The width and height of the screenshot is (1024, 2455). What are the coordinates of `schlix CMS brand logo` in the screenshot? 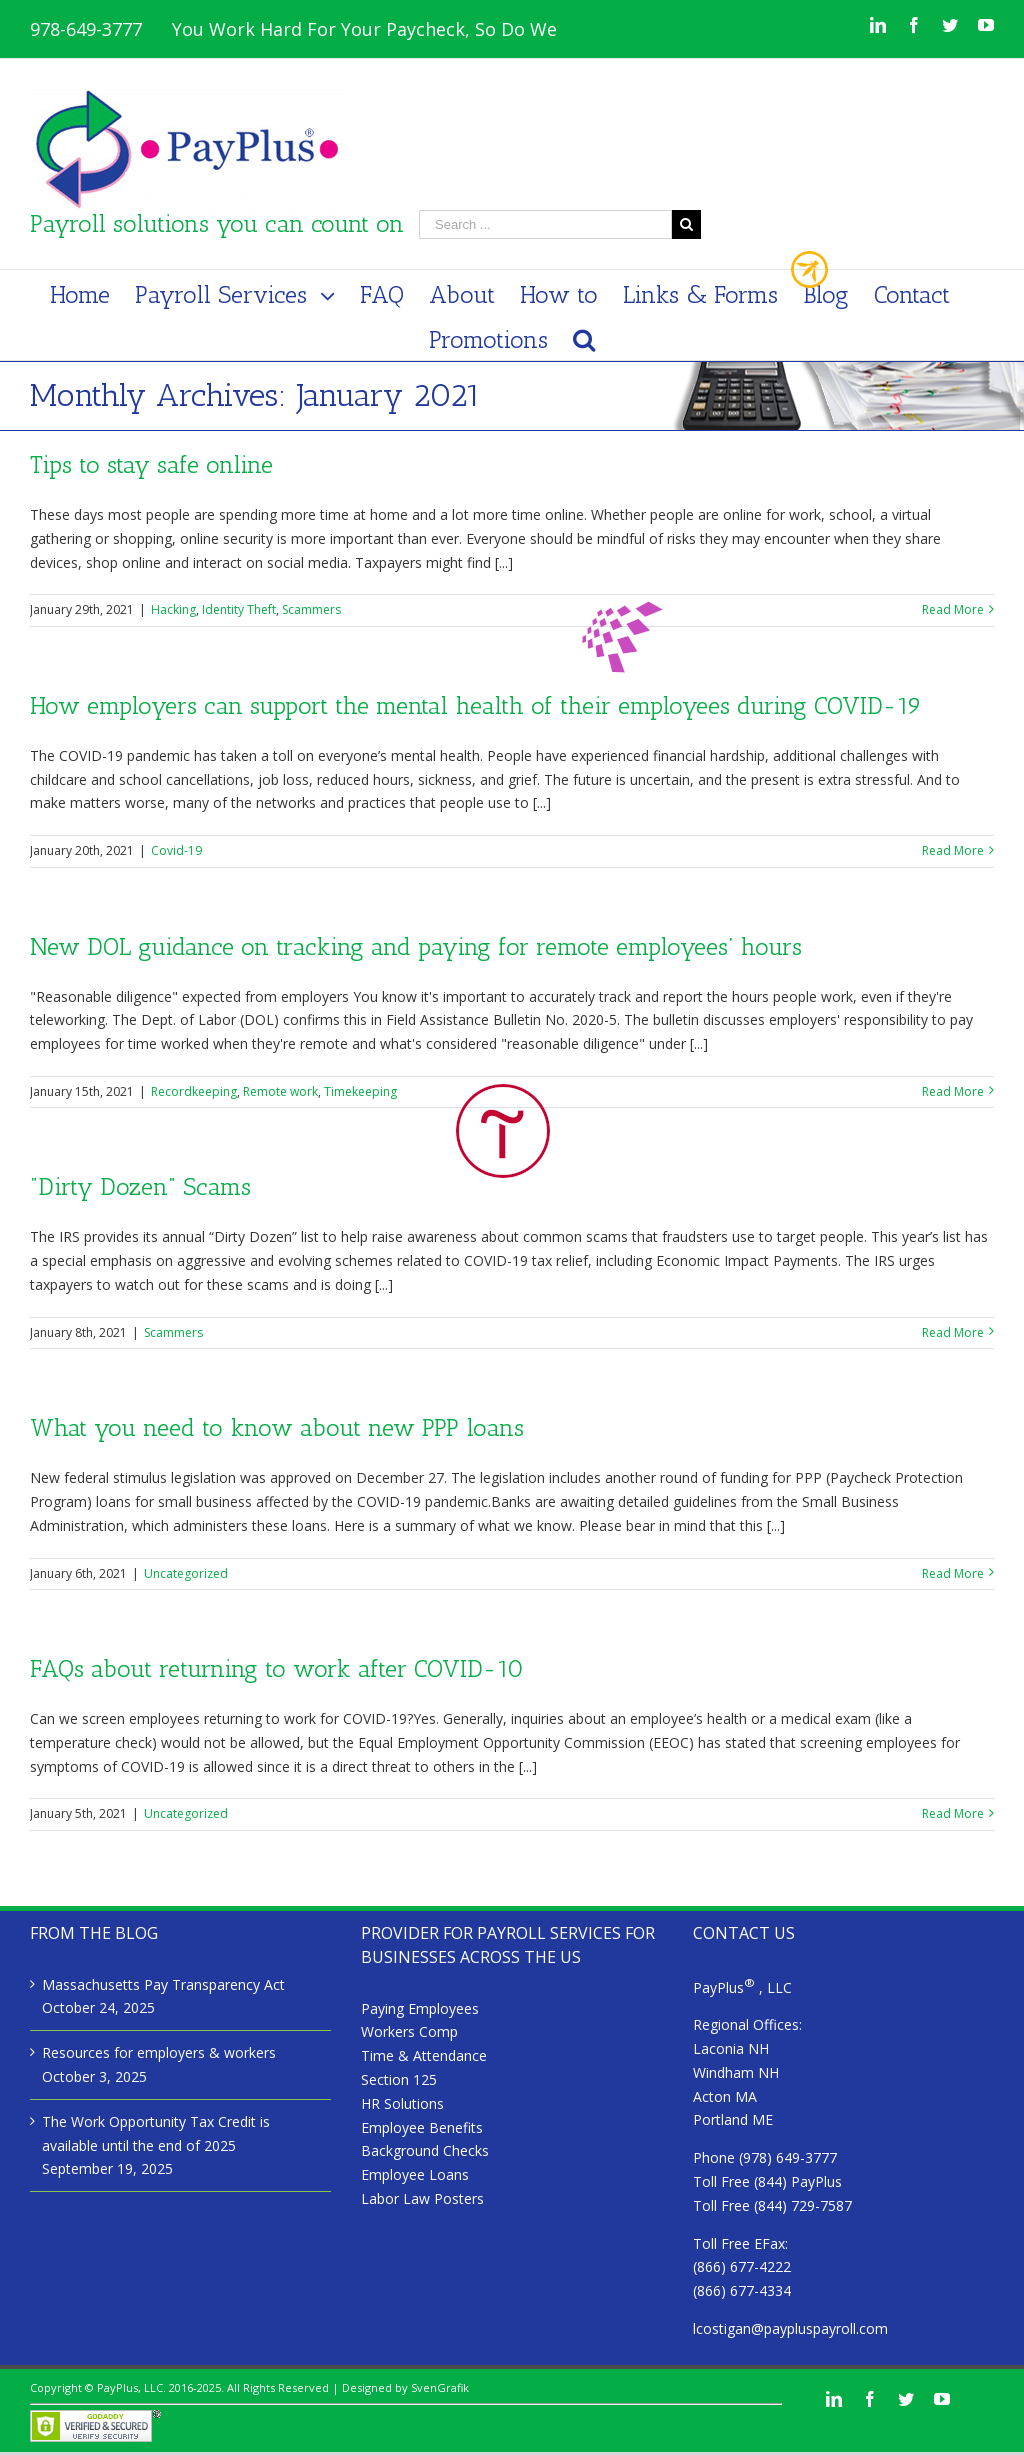 It's located at (622, 634).